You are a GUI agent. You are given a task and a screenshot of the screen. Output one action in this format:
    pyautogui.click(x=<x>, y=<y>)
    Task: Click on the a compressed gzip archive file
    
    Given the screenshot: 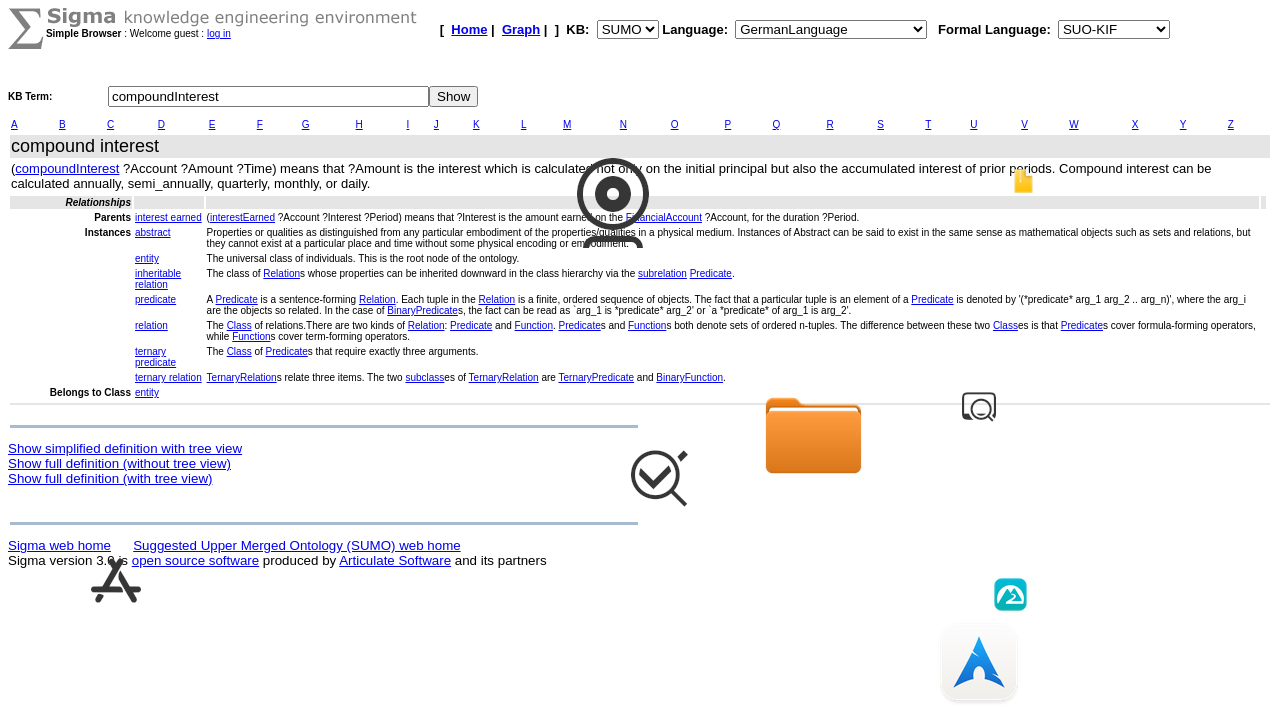 What is the action you would take?
    pyautogui.click(x=1023, y=181)
    